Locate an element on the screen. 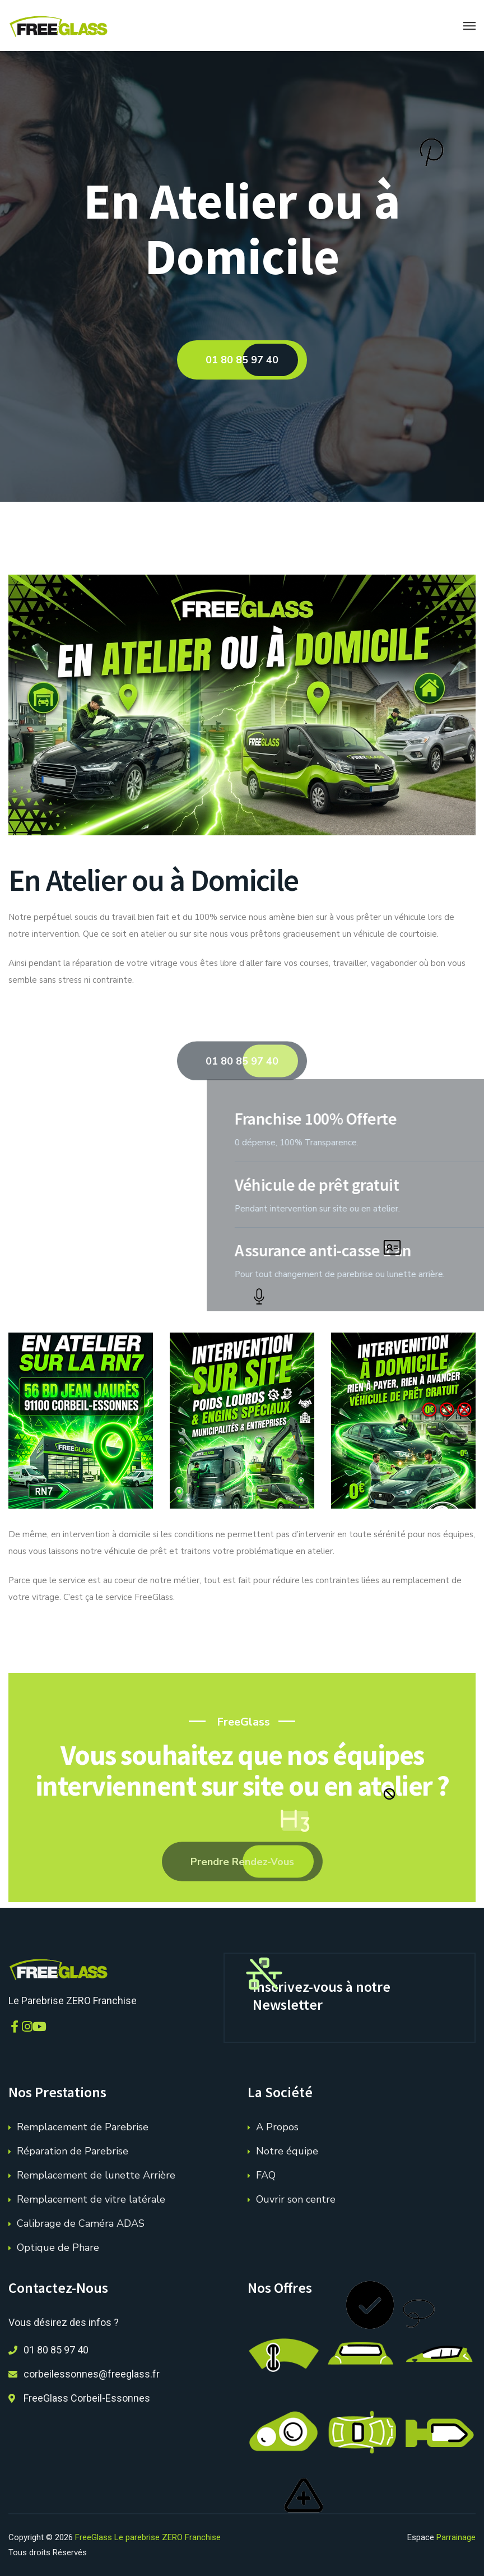 The height and width of the screenshot is (2576, 484). format text as heading level 3 is located at coordinates (294, 1820).